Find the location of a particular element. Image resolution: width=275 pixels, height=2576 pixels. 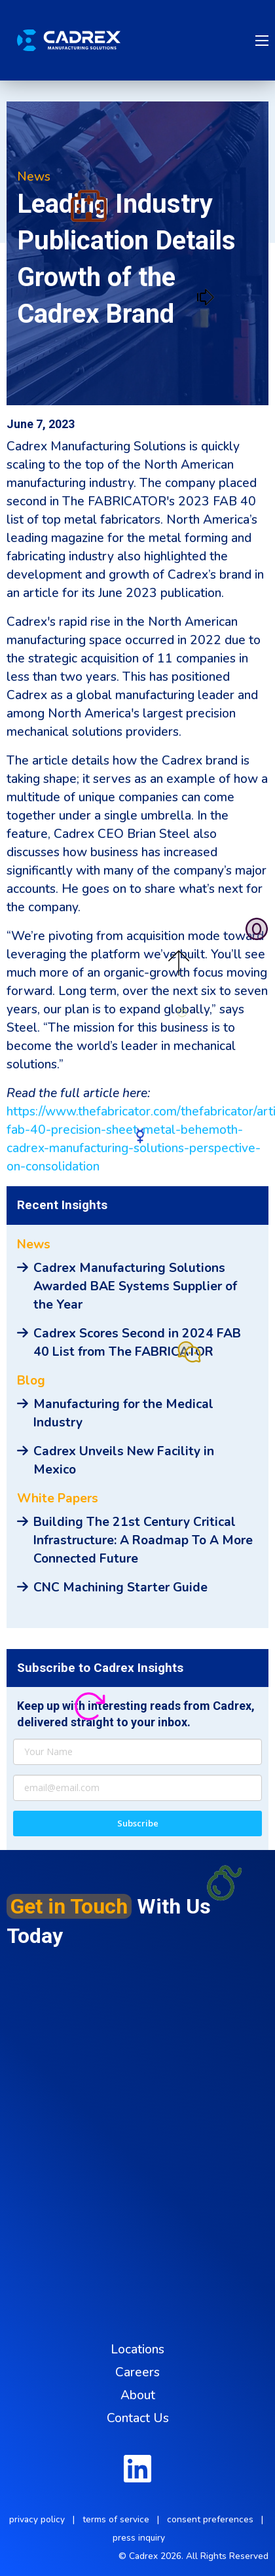

access boat or ferry services is located at coordinates (182, 1012).